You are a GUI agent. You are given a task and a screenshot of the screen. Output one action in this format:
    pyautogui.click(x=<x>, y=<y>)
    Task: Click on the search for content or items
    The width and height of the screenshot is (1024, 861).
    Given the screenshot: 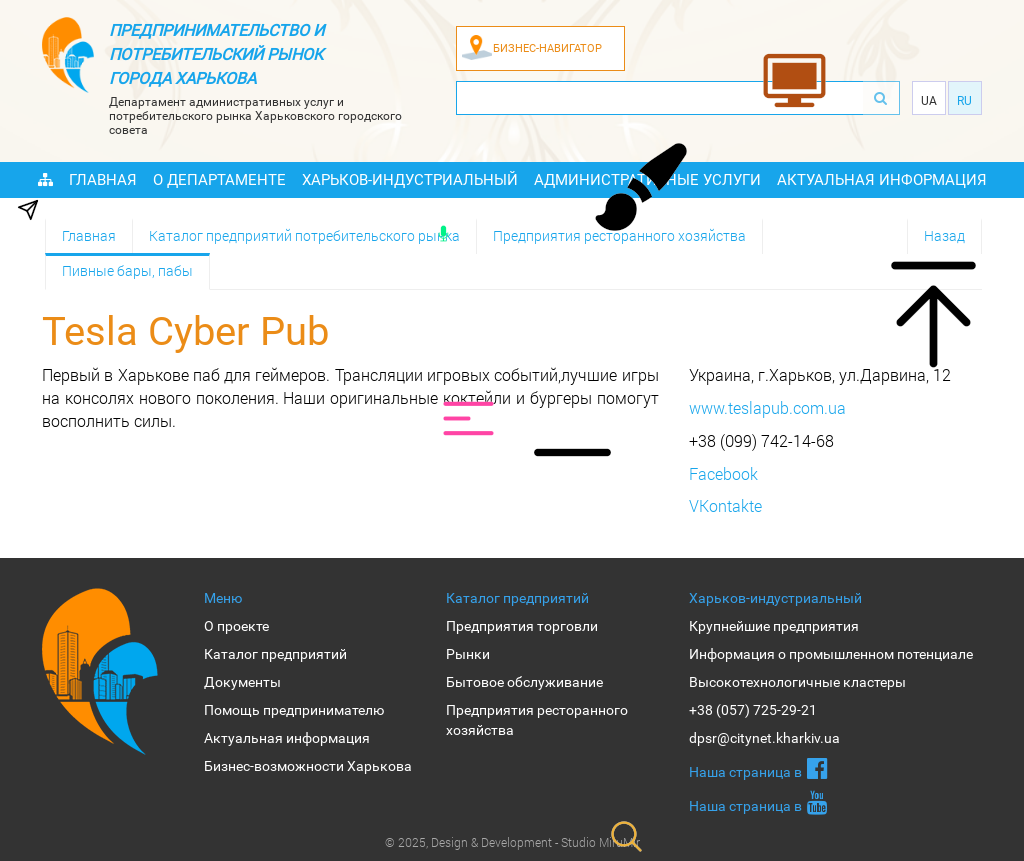 What is the action you would take?
    pyautogui.click(x=626, y=836)
    